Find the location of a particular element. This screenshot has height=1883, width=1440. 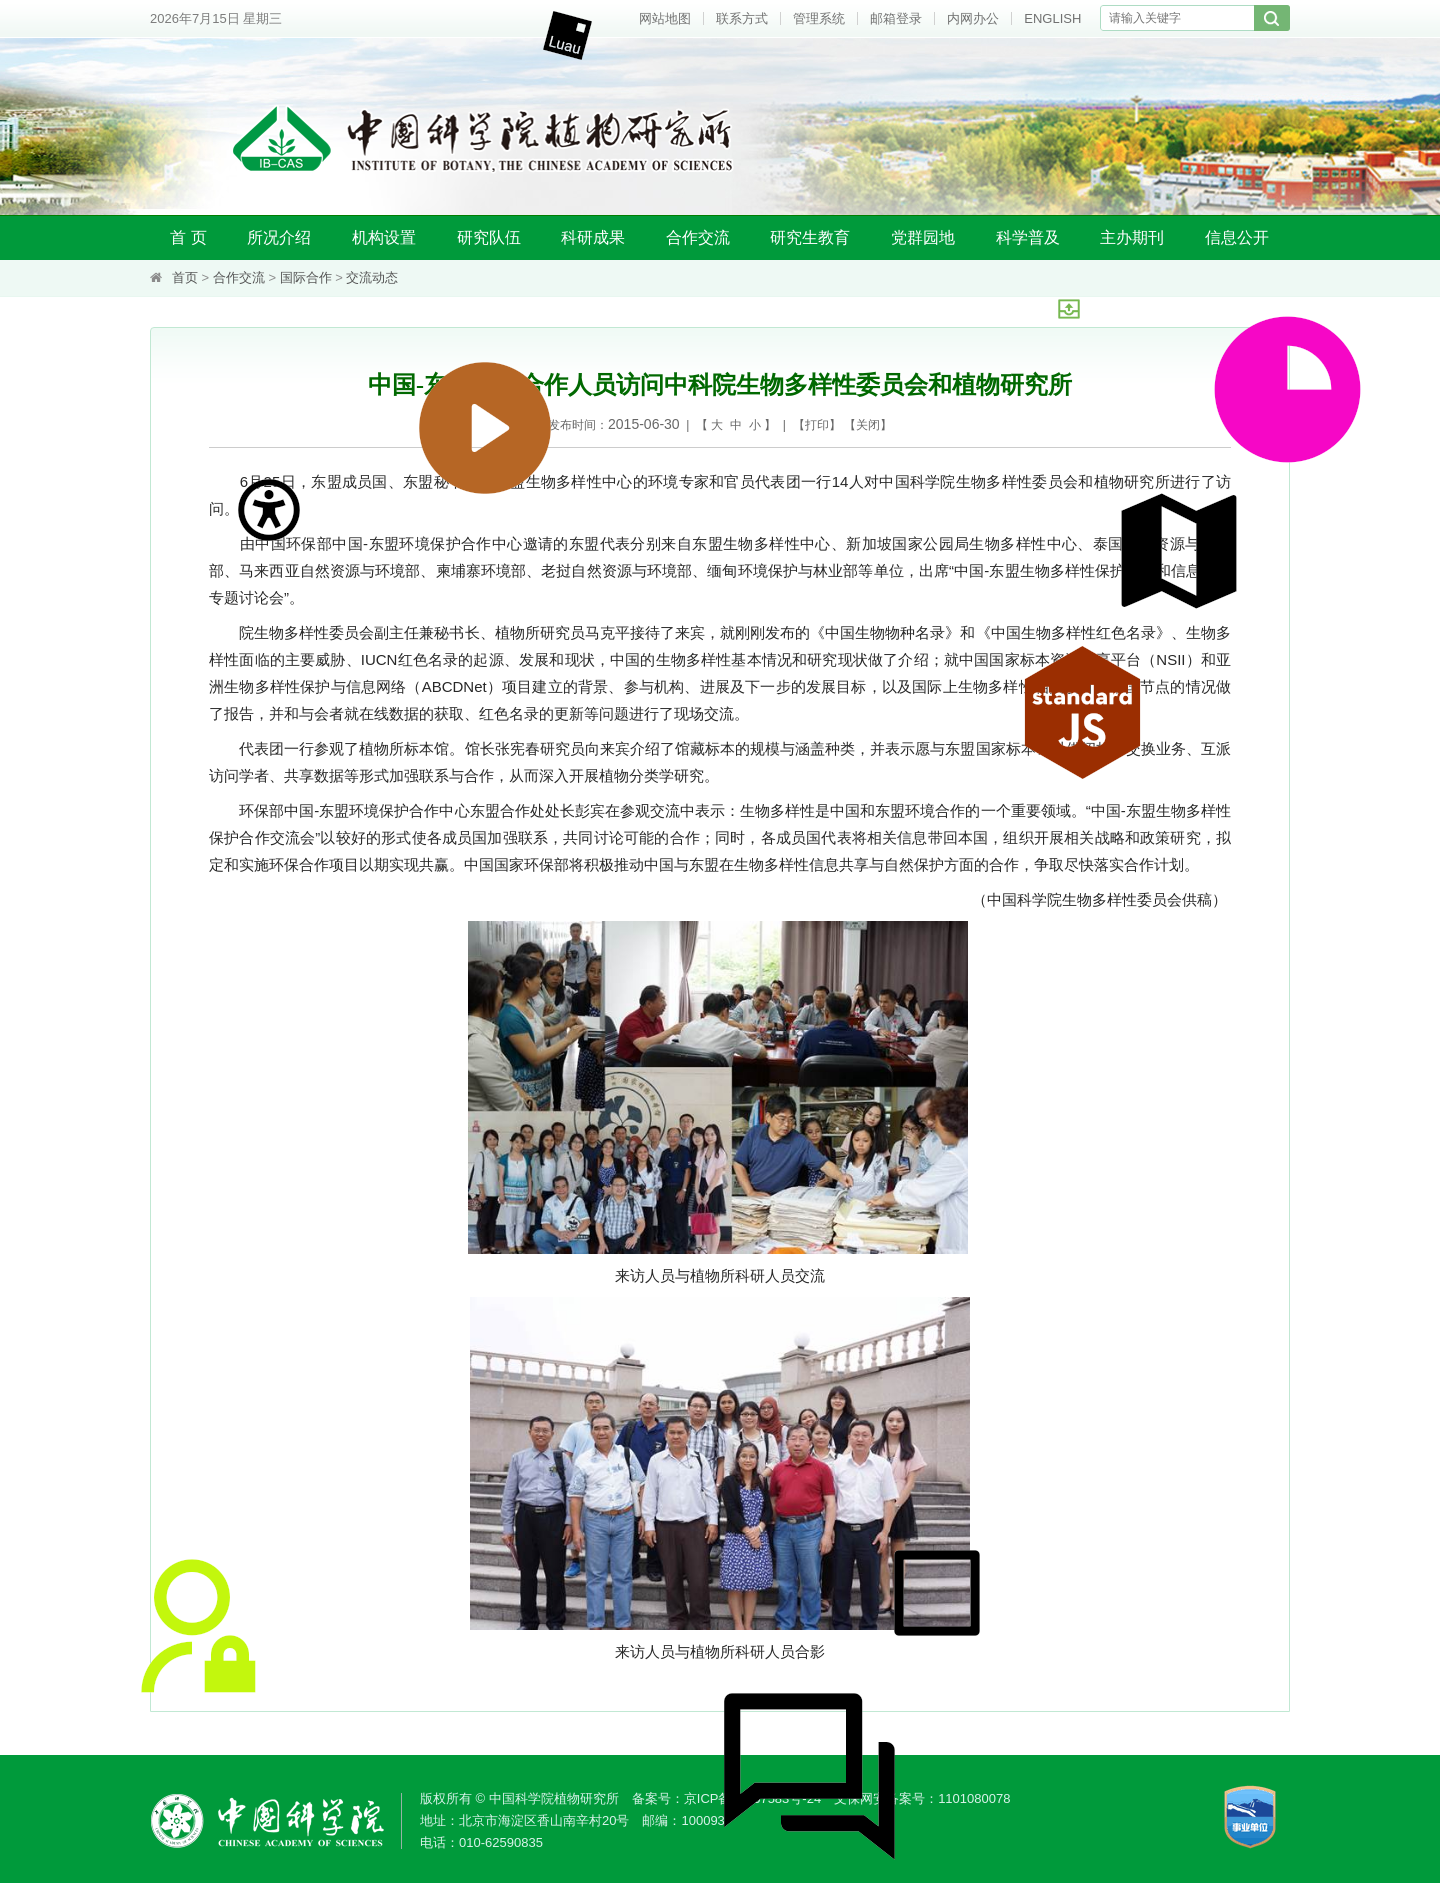

standardjs javascript linting tool logo is located at coordinates (1082, 712).